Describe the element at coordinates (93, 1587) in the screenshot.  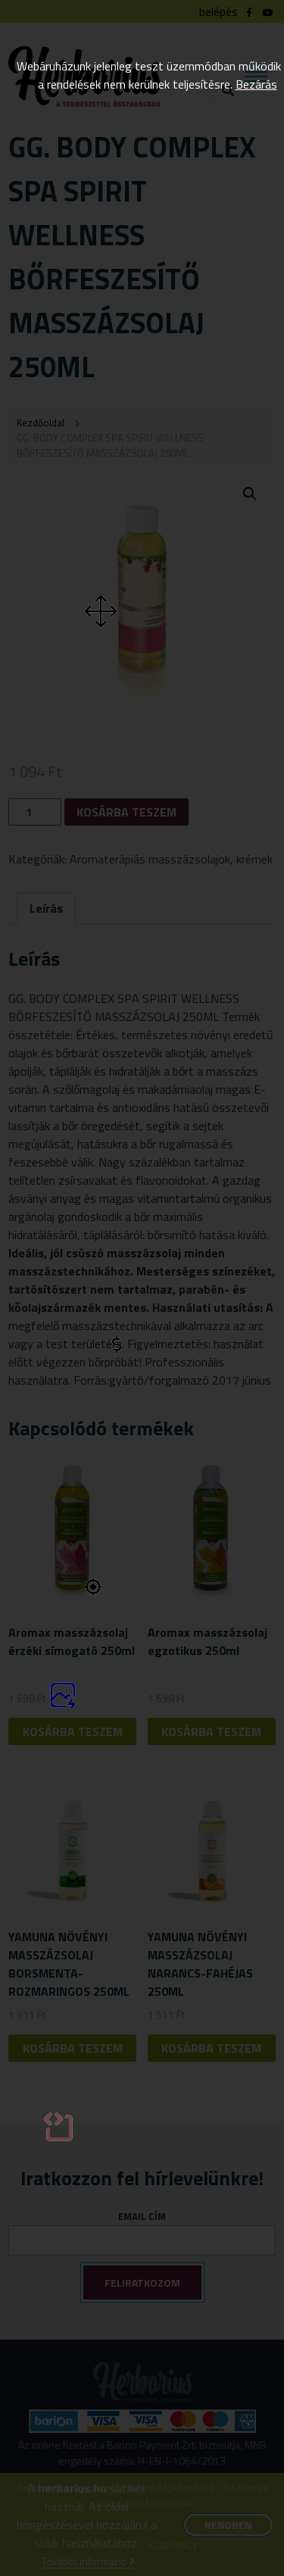
I see `center map on current location` at that location.